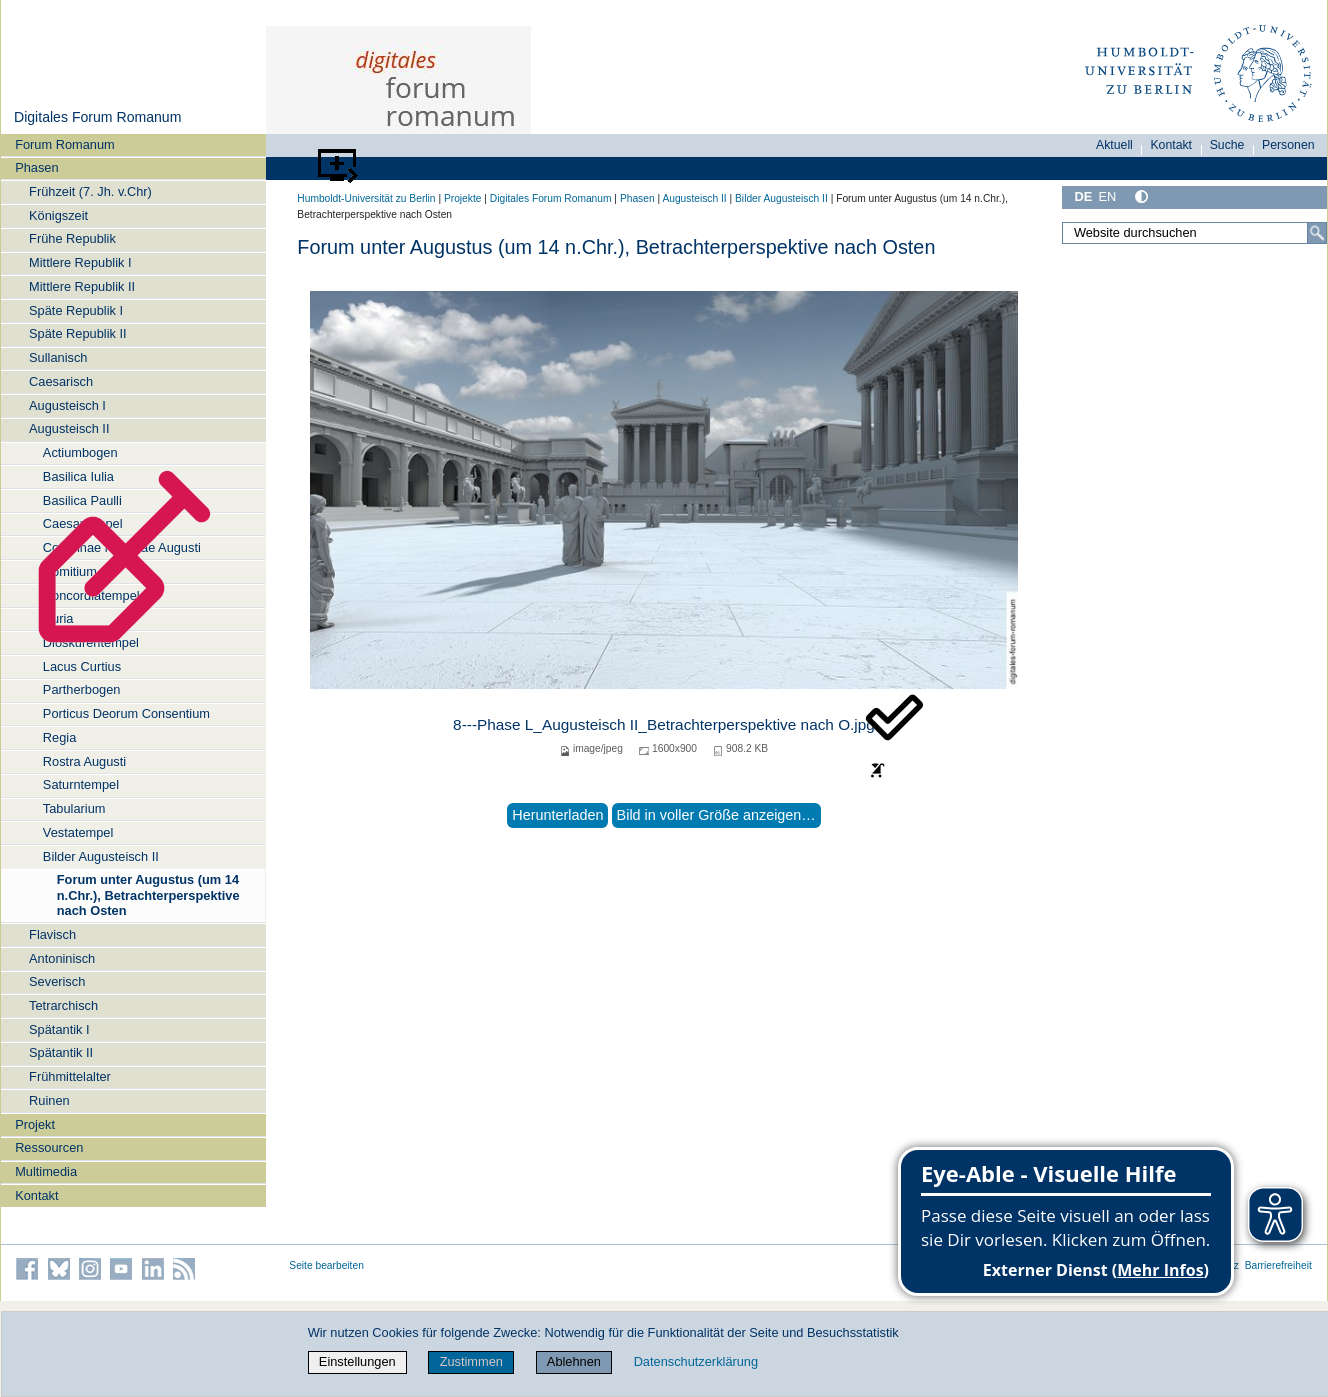 The width and height of the screenshot is (1328, 1397). I want to click on confirm or submit an action, so click(893, 716).